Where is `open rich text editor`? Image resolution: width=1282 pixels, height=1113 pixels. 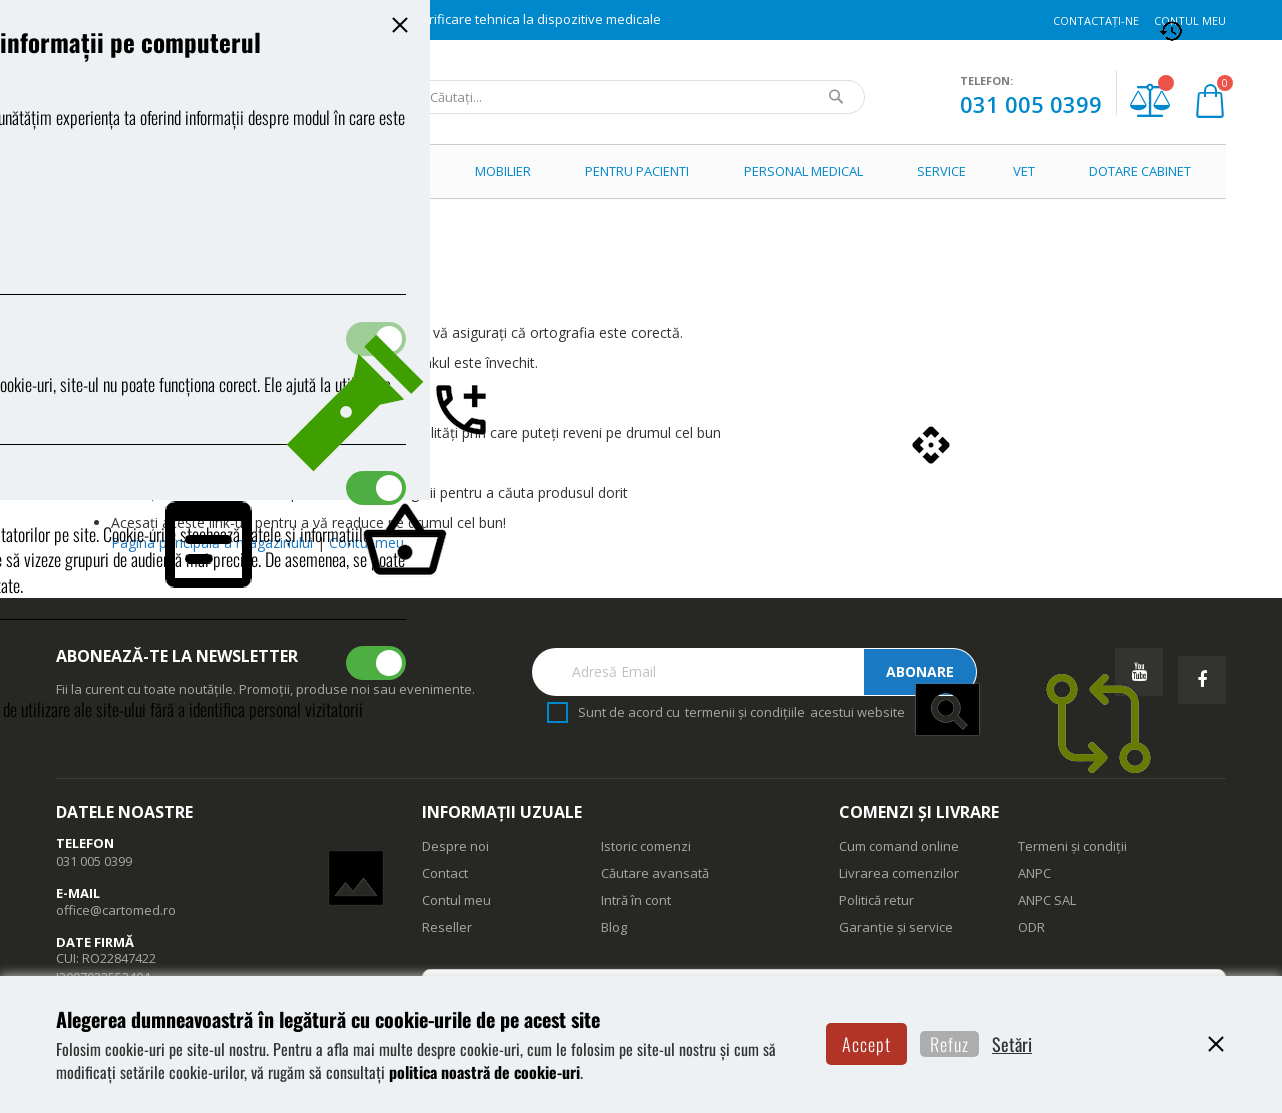
open rich text editor is located at coordinates (208, 544).